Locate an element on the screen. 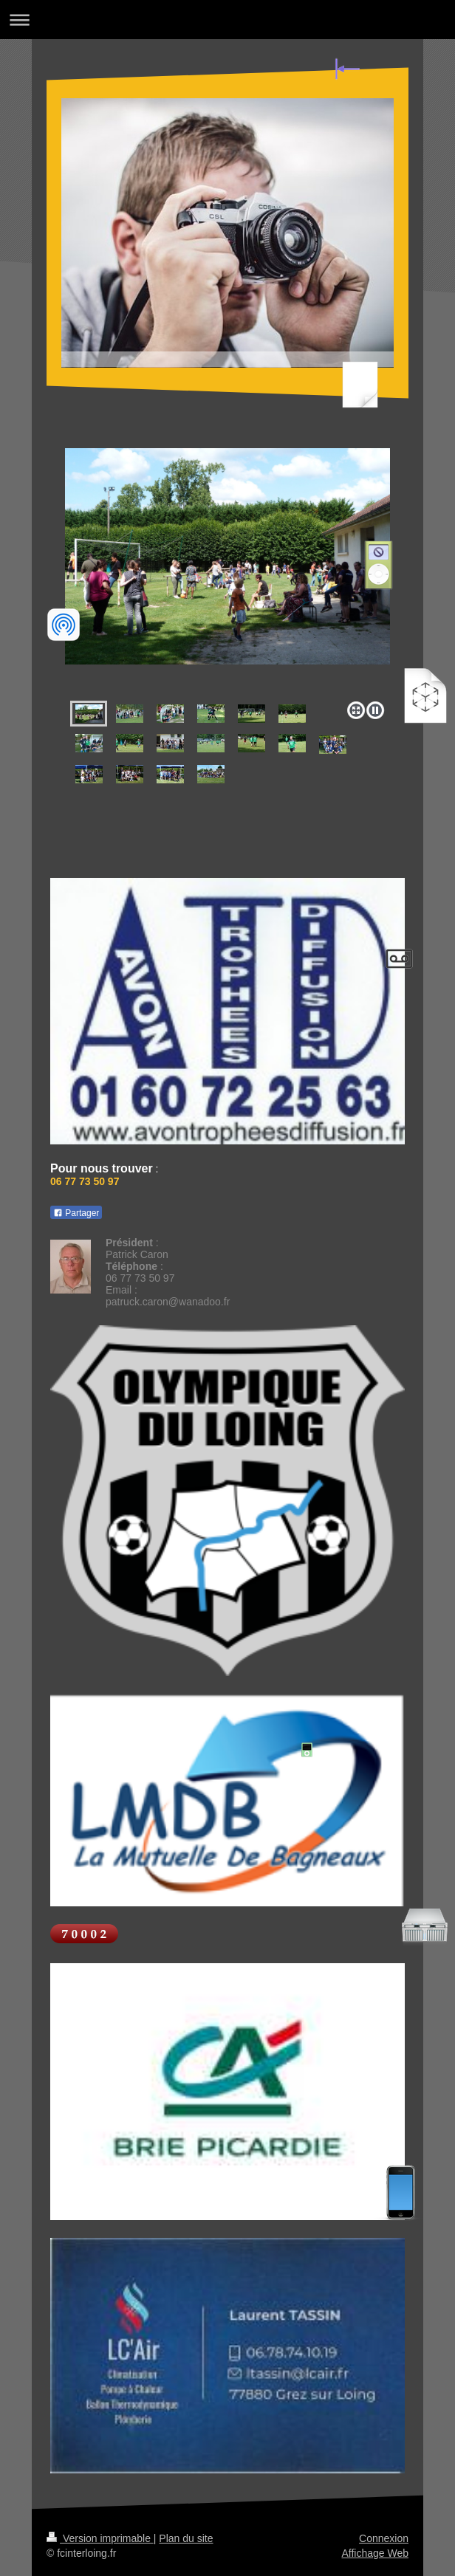  indicates an xserve or rack server in network settings is located at coordinates (425, 1924).